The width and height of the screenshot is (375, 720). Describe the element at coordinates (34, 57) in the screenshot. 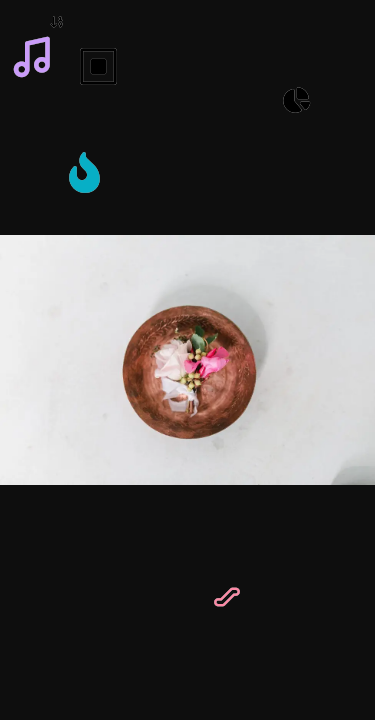

I see `access music library or player` at that location.